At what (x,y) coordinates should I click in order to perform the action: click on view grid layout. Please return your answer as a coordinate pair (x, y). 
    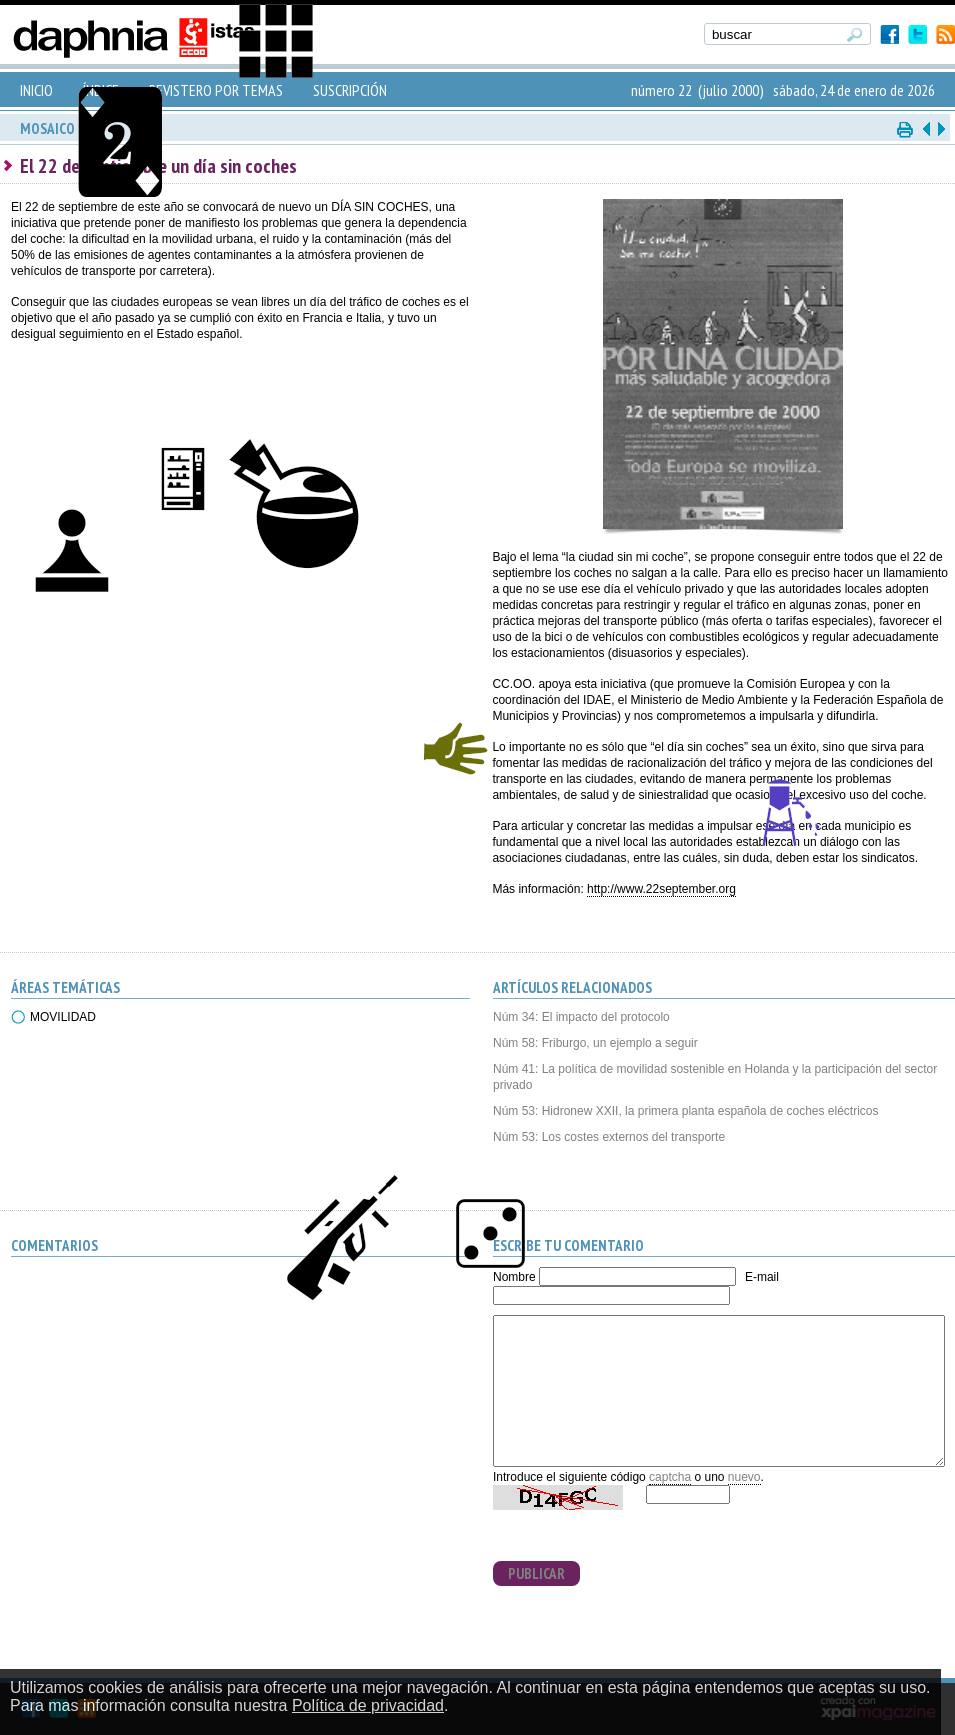
    Looking at the image, I should click on (276, 41).